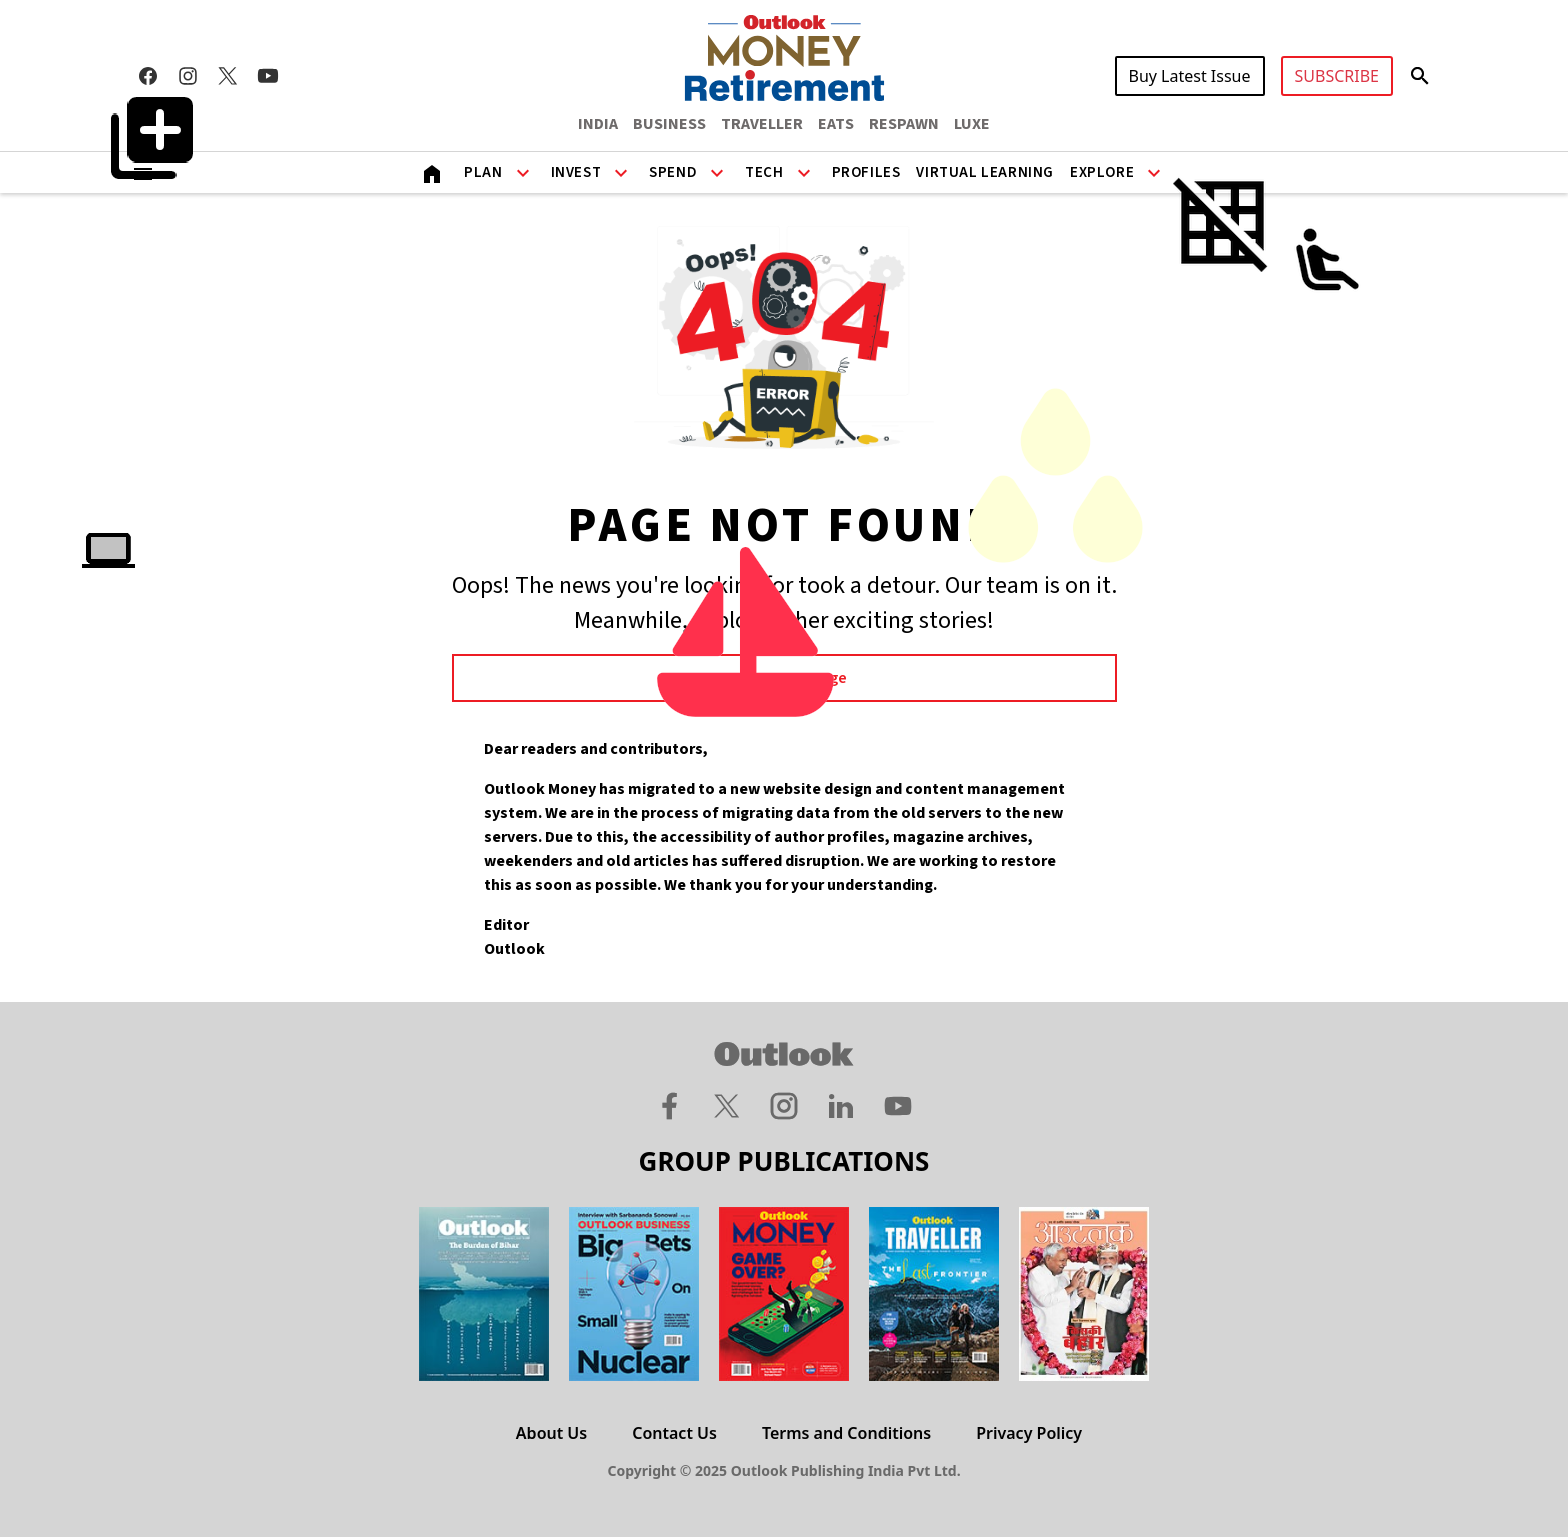  What do you see at coordinates (745, 628) in the screenshot?
I see `navigate to sailing or boating features` at bounding box center [745, 628].